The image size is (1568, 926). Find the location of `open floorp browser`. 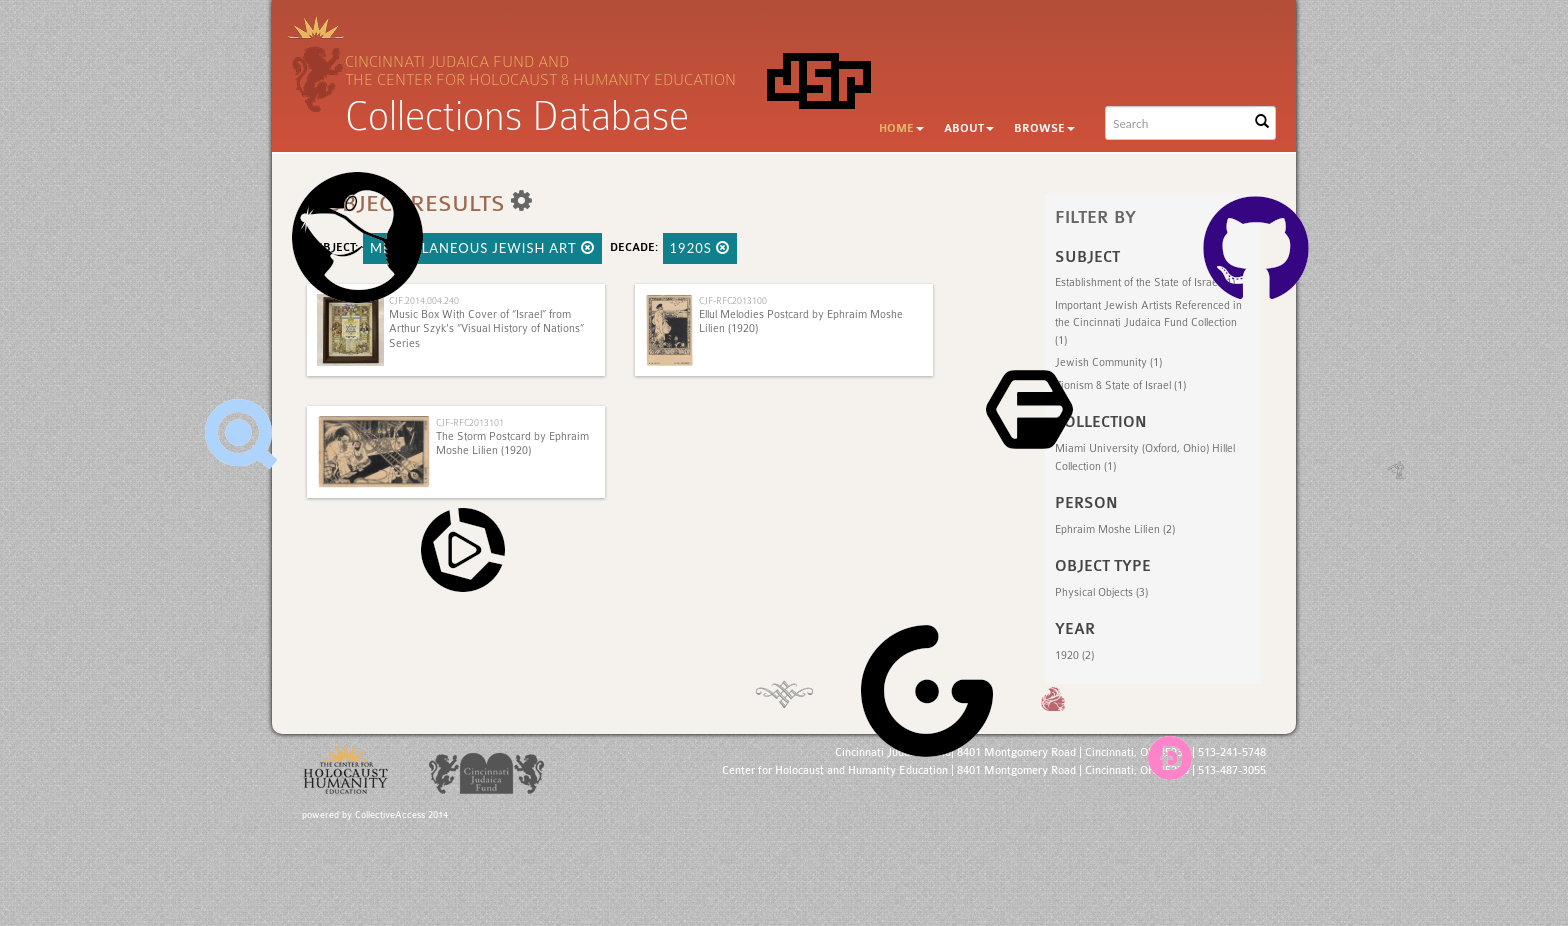

open floorp browser is located at coordinates (1029, 409).